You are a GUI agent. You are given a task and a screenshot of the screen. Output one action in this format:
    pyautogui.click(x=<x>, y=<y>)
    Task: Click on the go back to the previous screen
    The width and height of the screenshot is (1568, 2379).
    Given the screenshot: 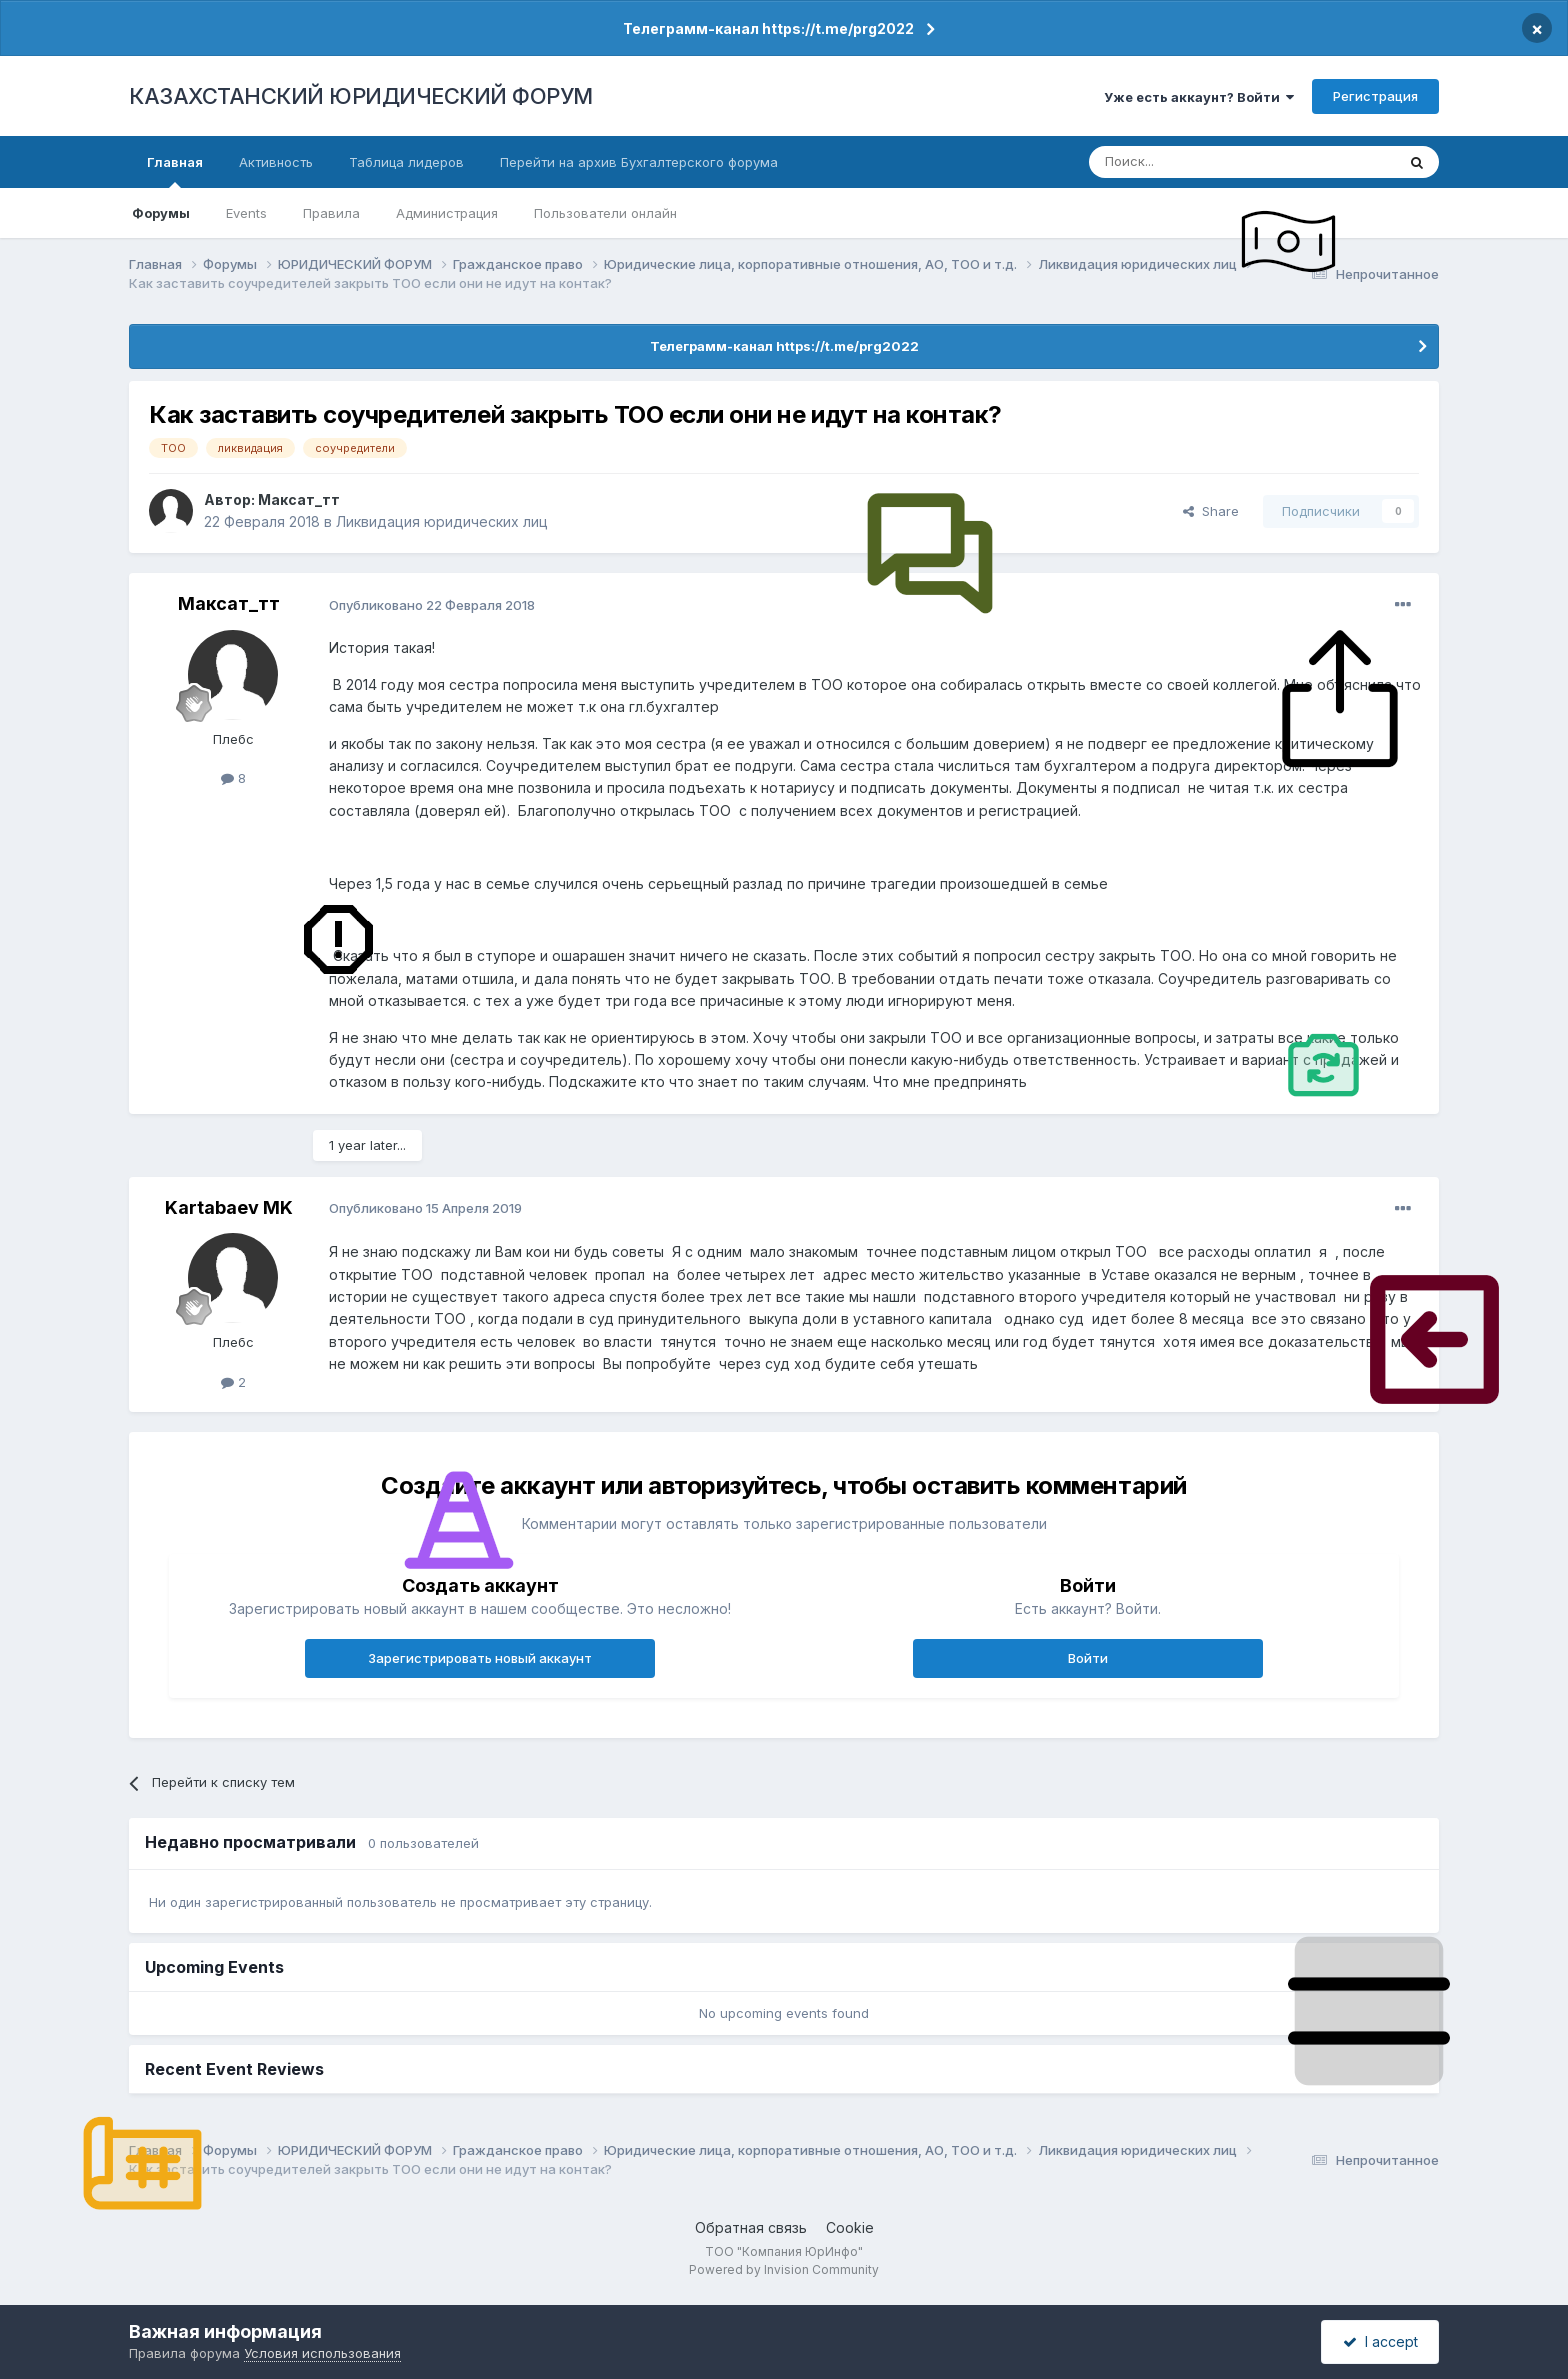 What is the action you would take?
    pyautogui.click(x=1434, y=1339)
    